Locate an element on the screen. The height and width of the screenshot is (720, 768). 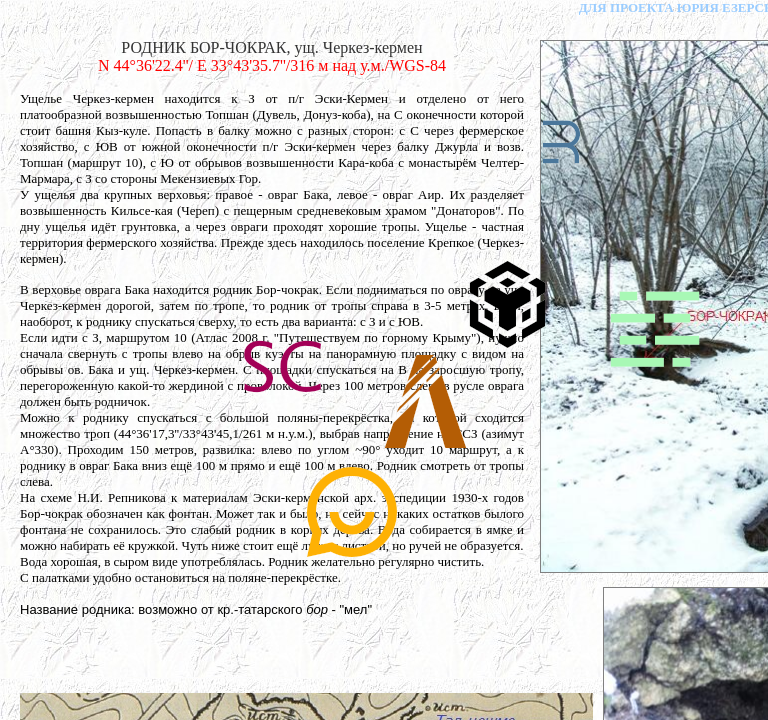
link to Scopus academic database is located at coordinates (282, 366).